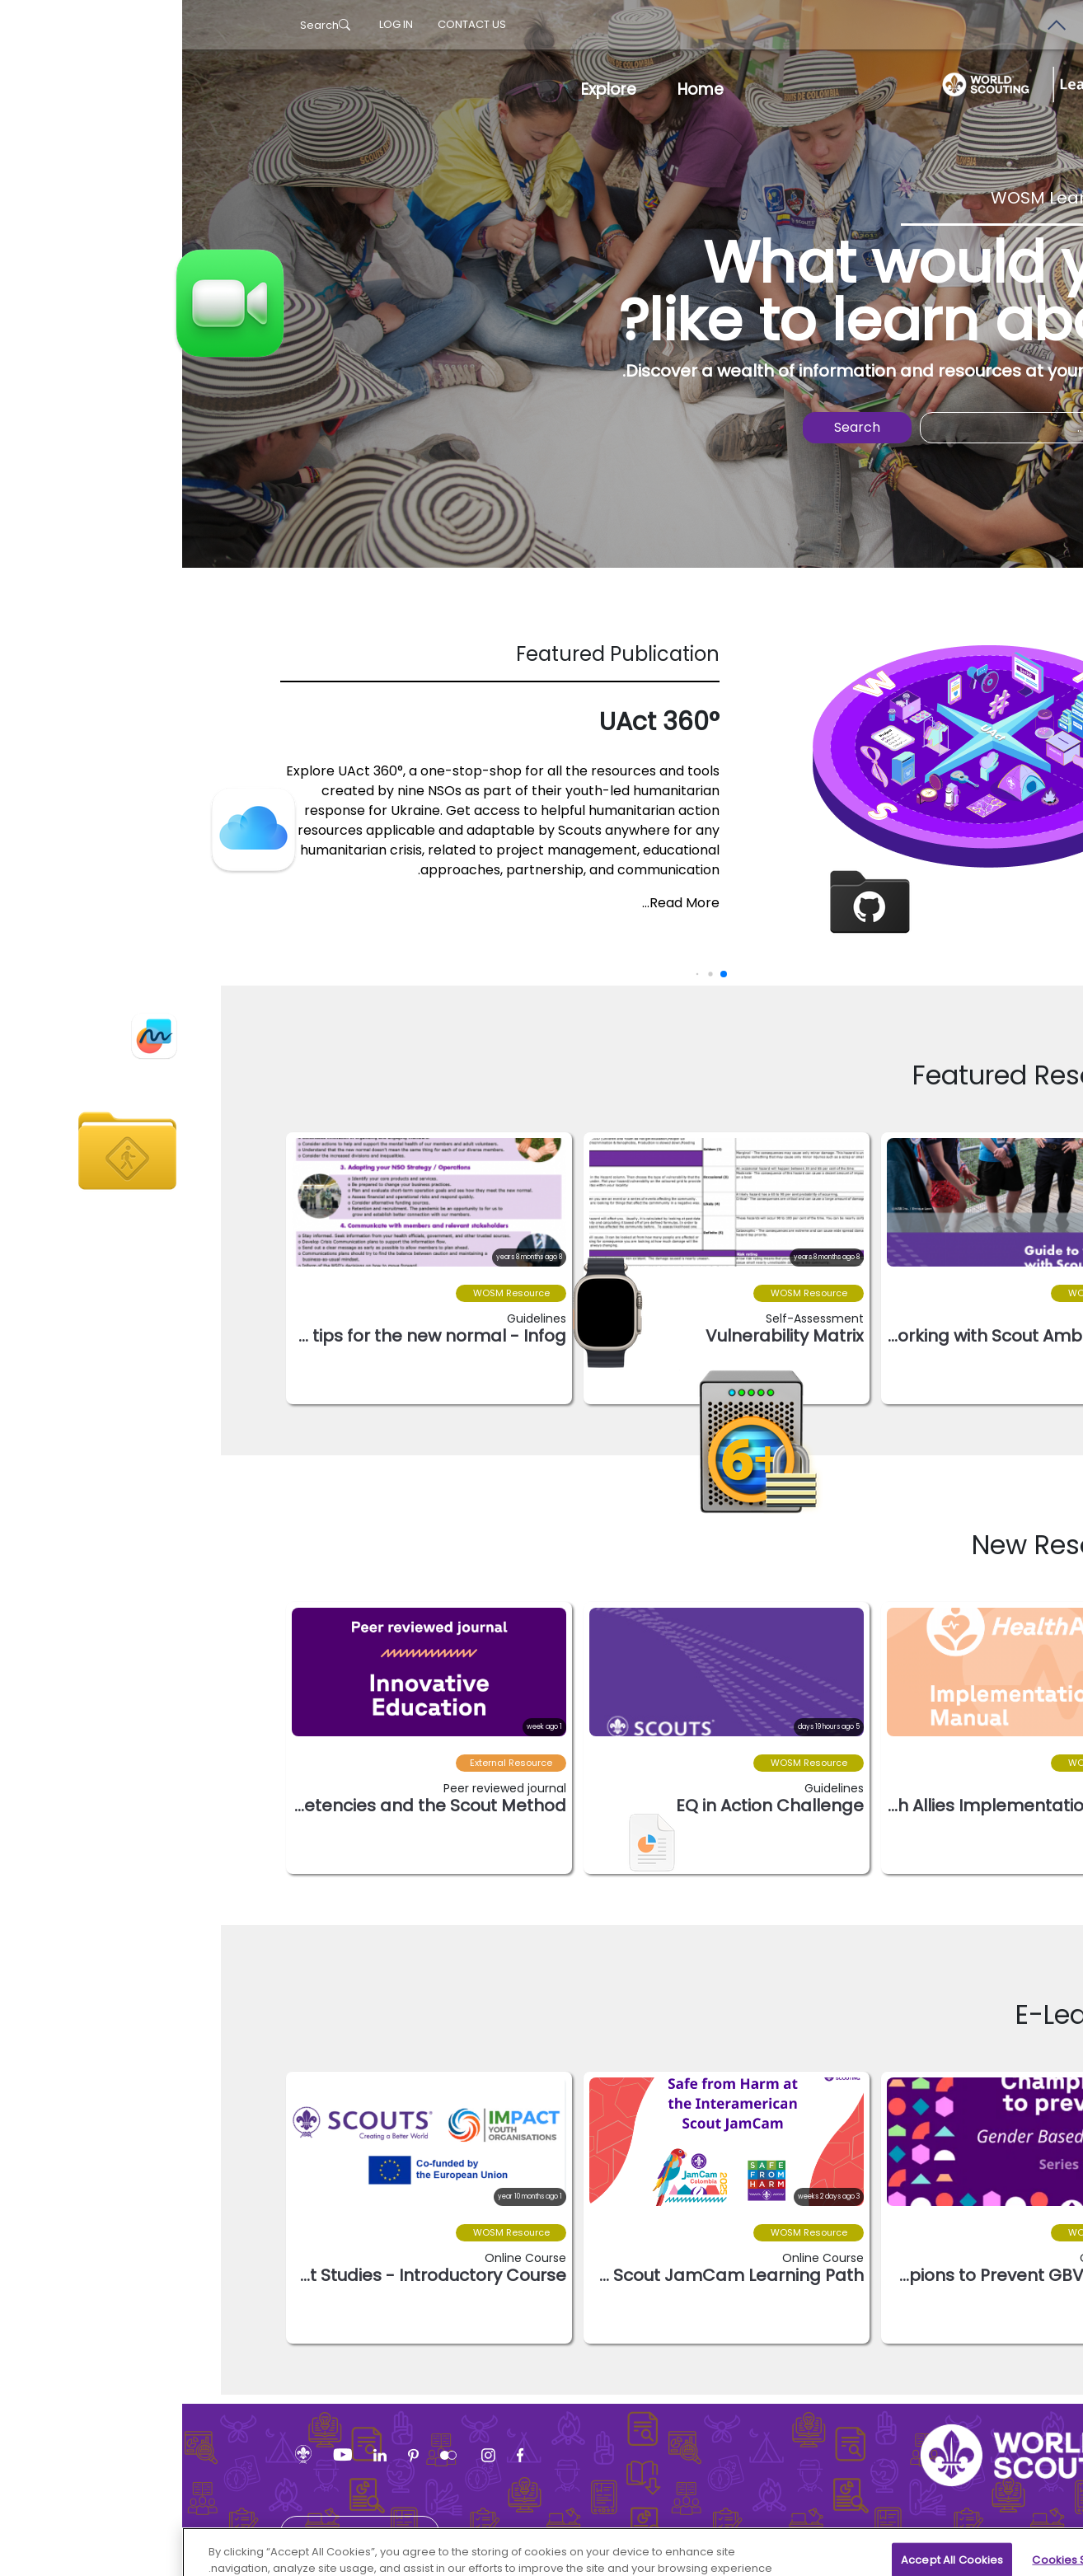  What do you see at coordinates (606, 1313) in the screenshot?
I see `apple watch ultra device icon` at bounding box center [606, 1313].